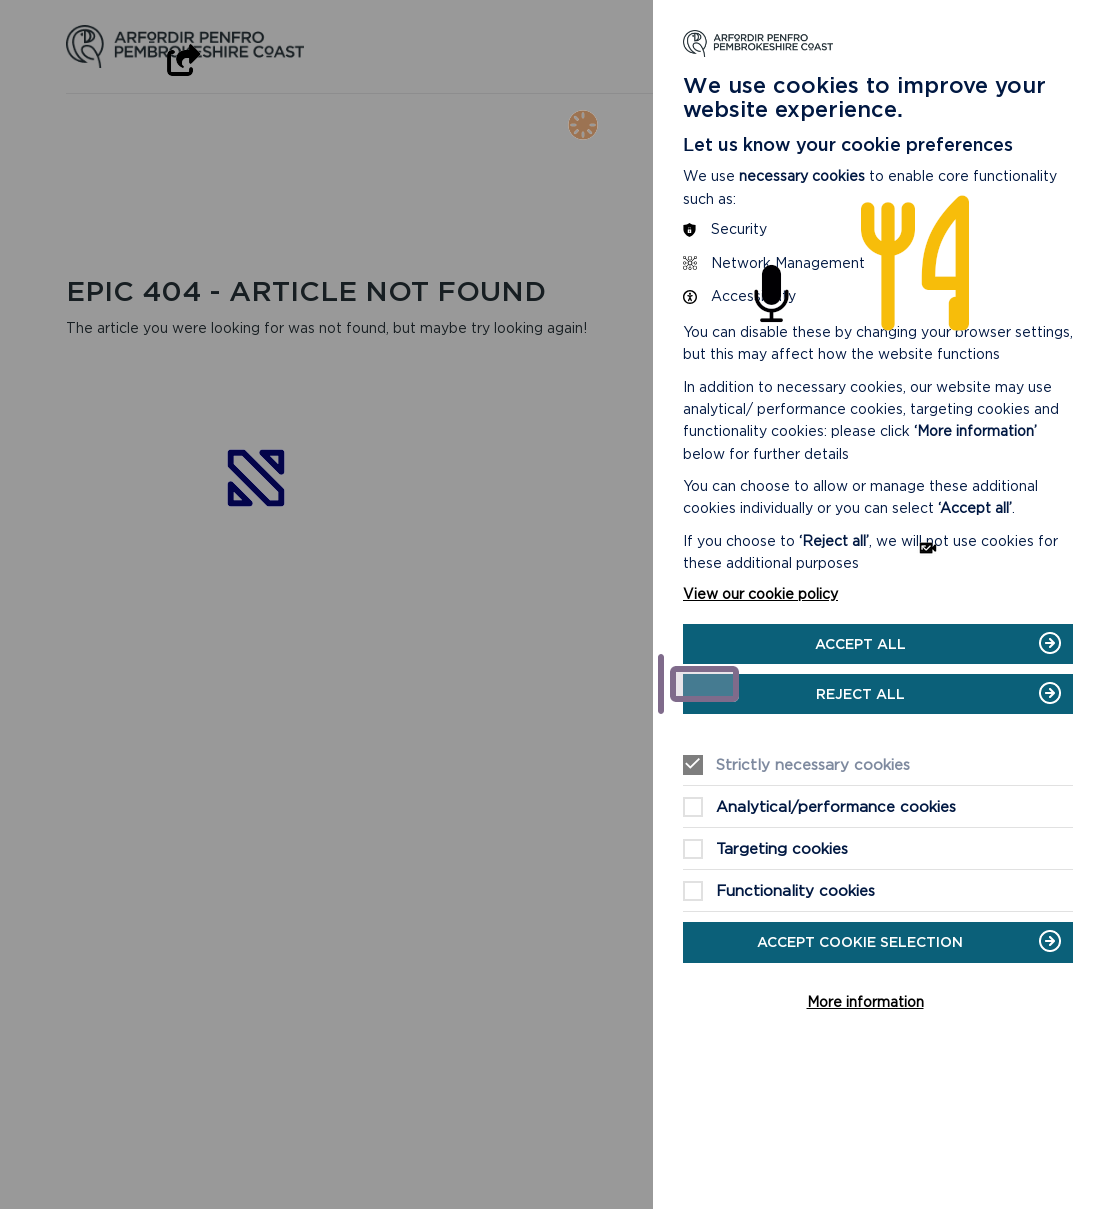 This screenshot has width=1103, height=1209. What do you see at coordinates (697, 684) in the screenshot?
I see `align content to the left edge` at bounding box center [697, 684].